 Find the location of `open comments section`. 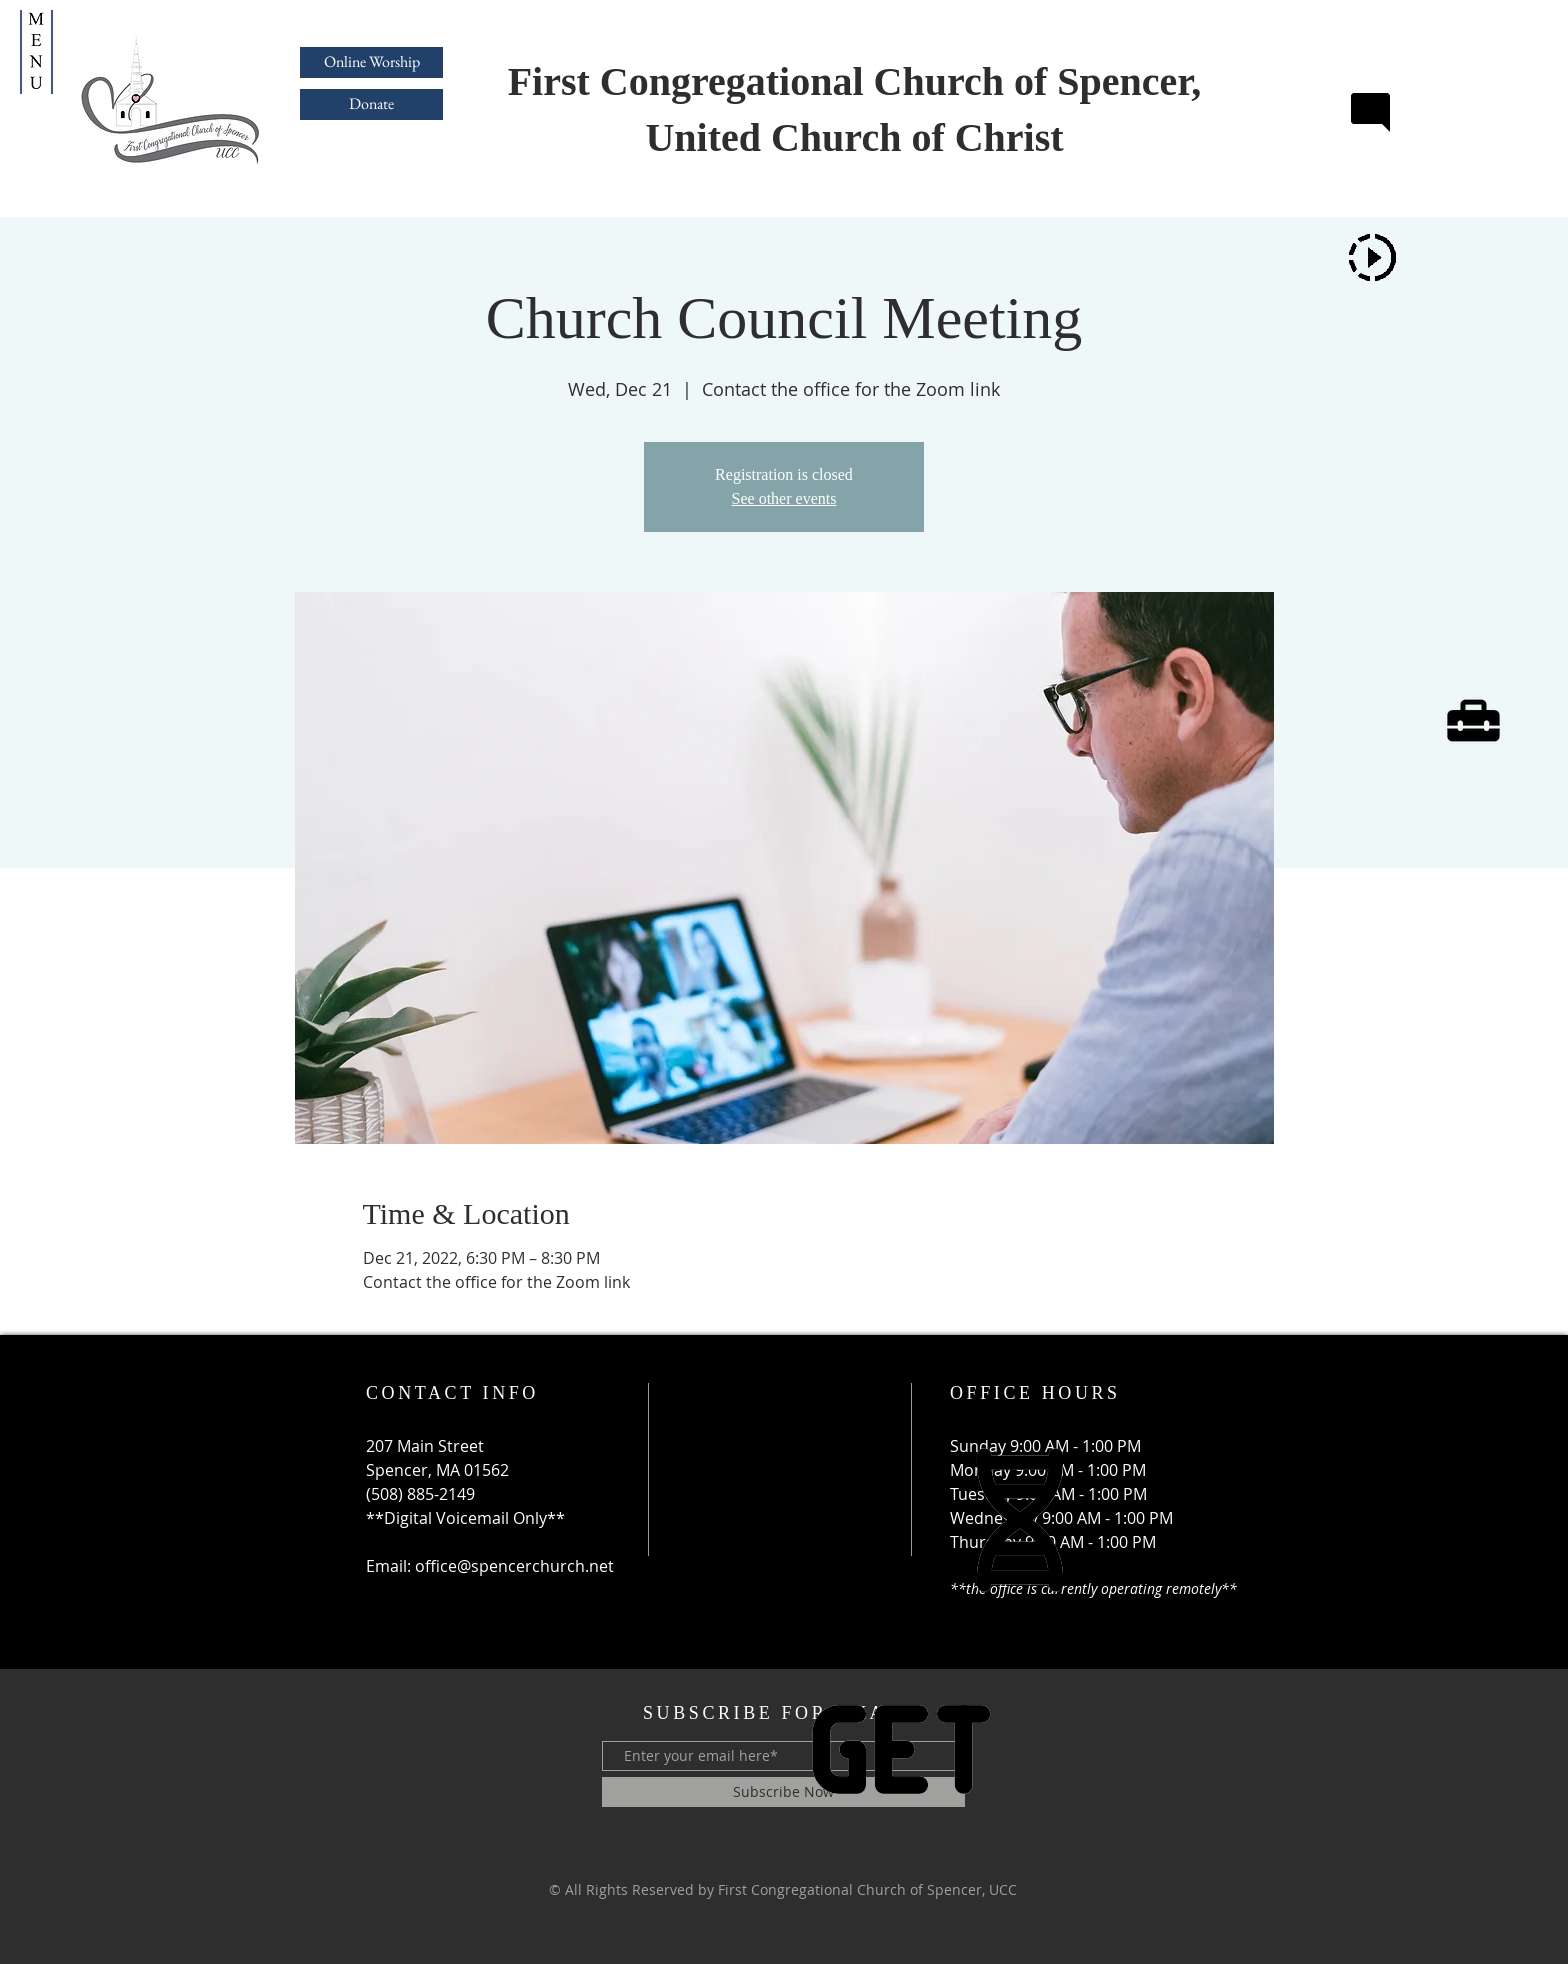

open comments section is located at coordinates (1370, 112).